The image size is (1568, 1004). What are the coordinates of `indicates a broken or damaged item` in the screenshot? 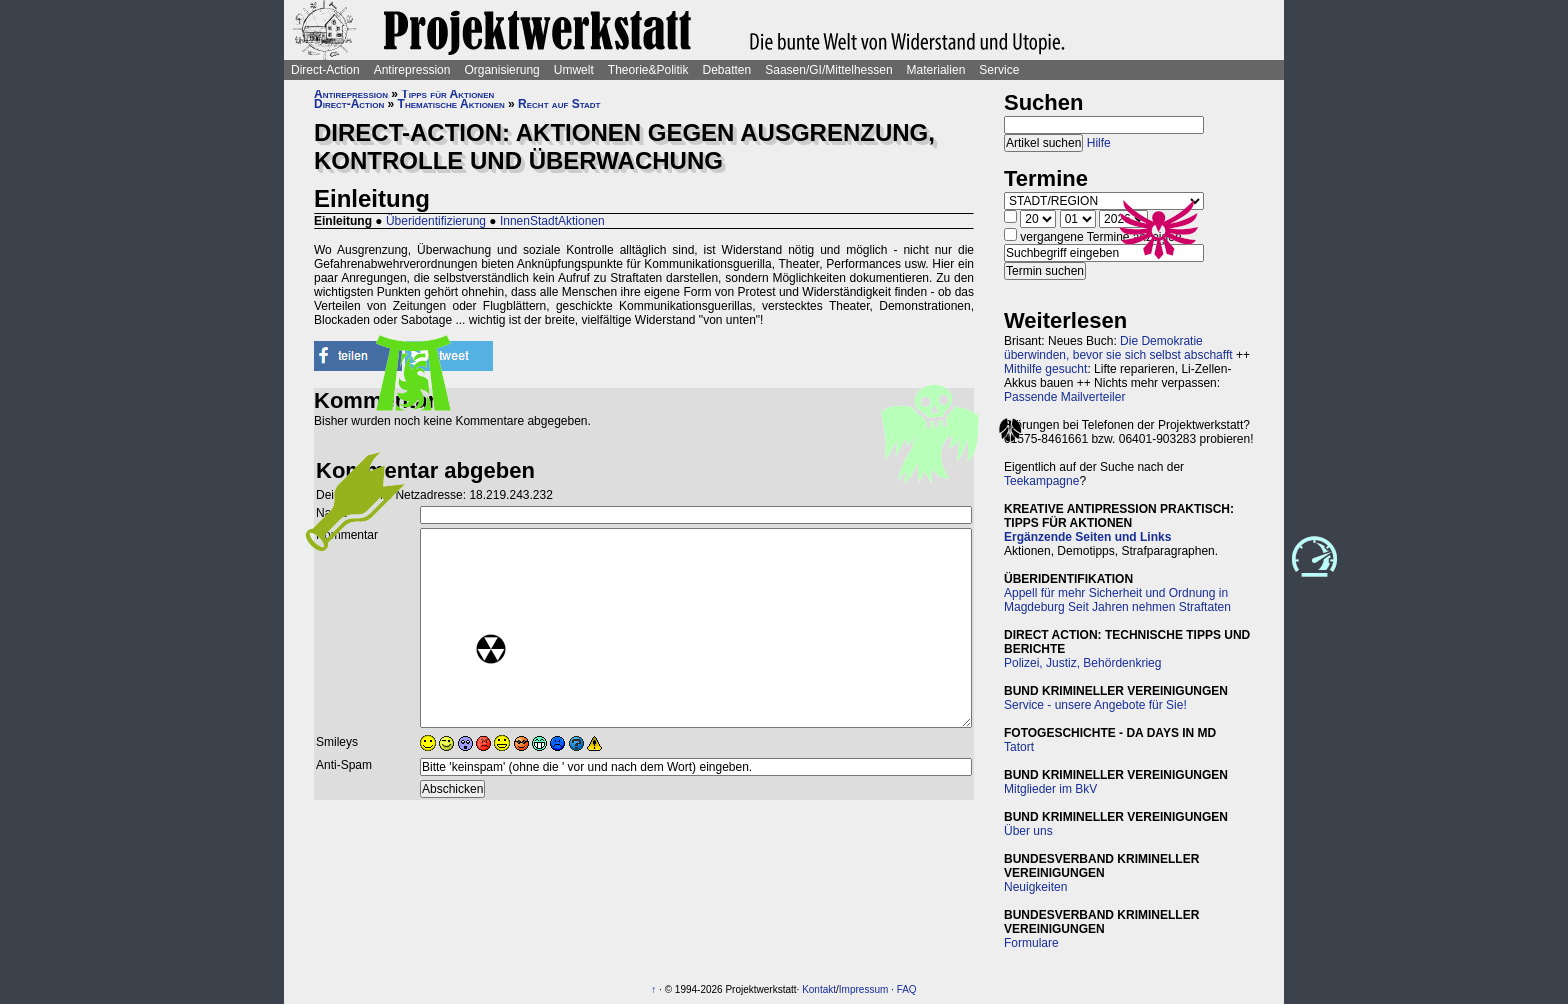 It's located at (354, 502).